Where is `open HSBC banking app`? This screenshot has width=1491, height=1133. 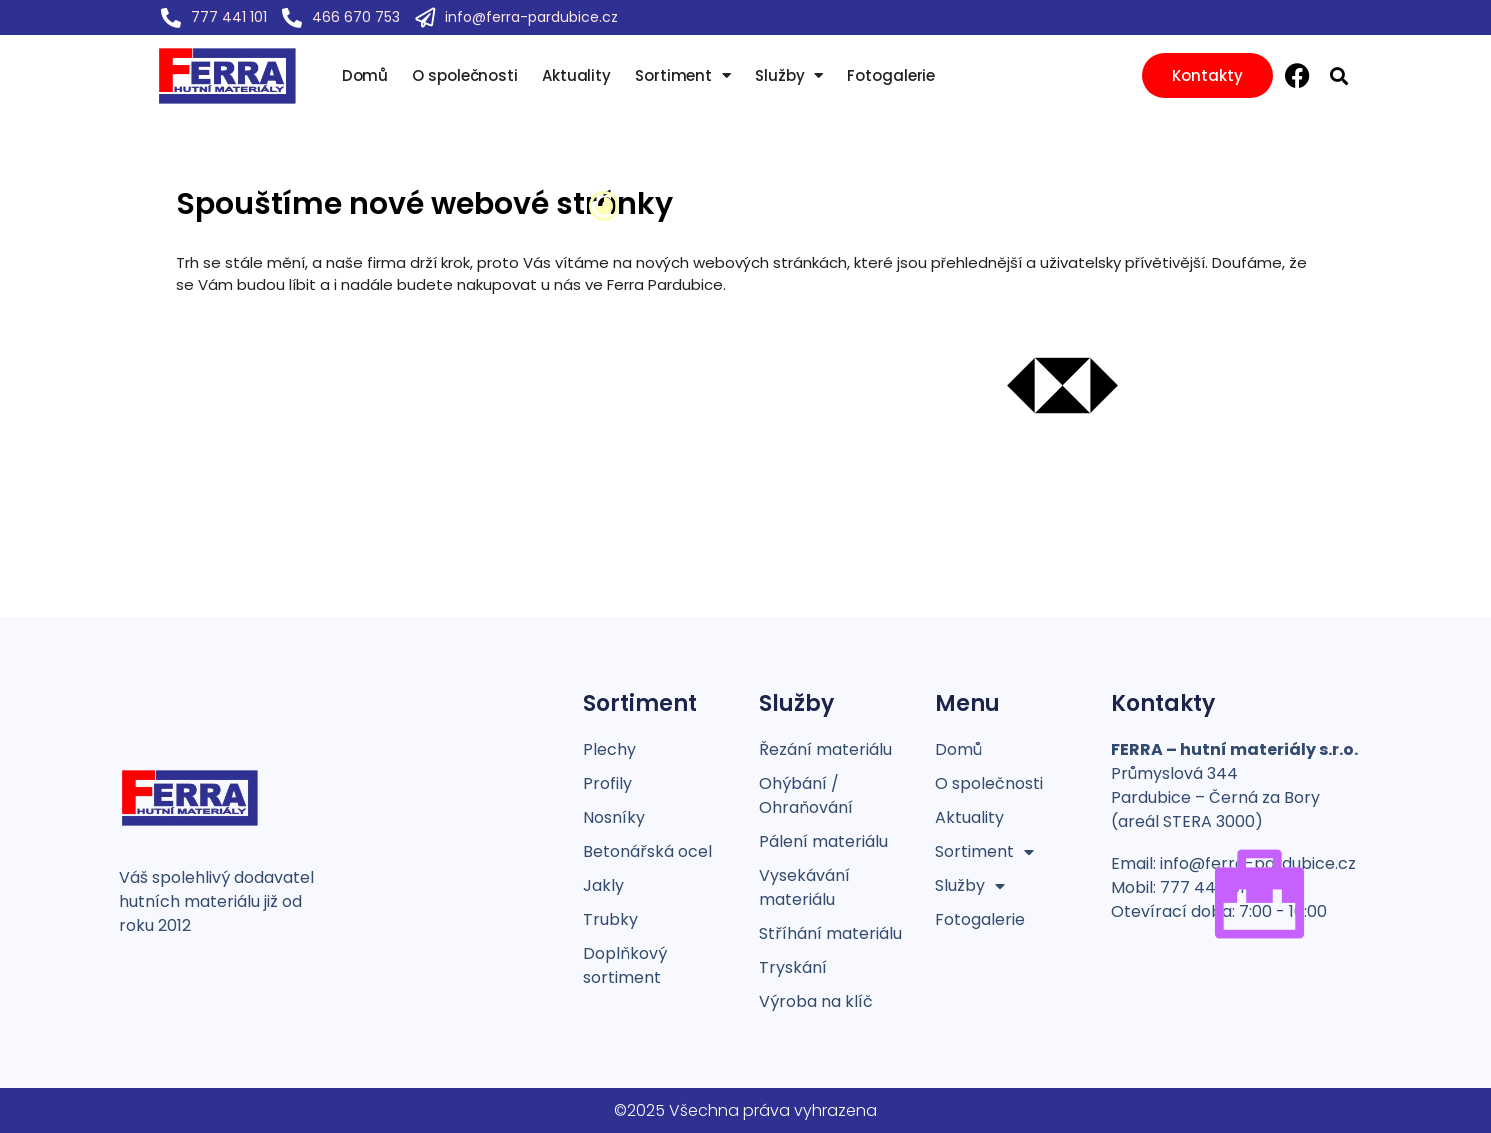
open HSBC banking app is located at coordinates (1062, 385).